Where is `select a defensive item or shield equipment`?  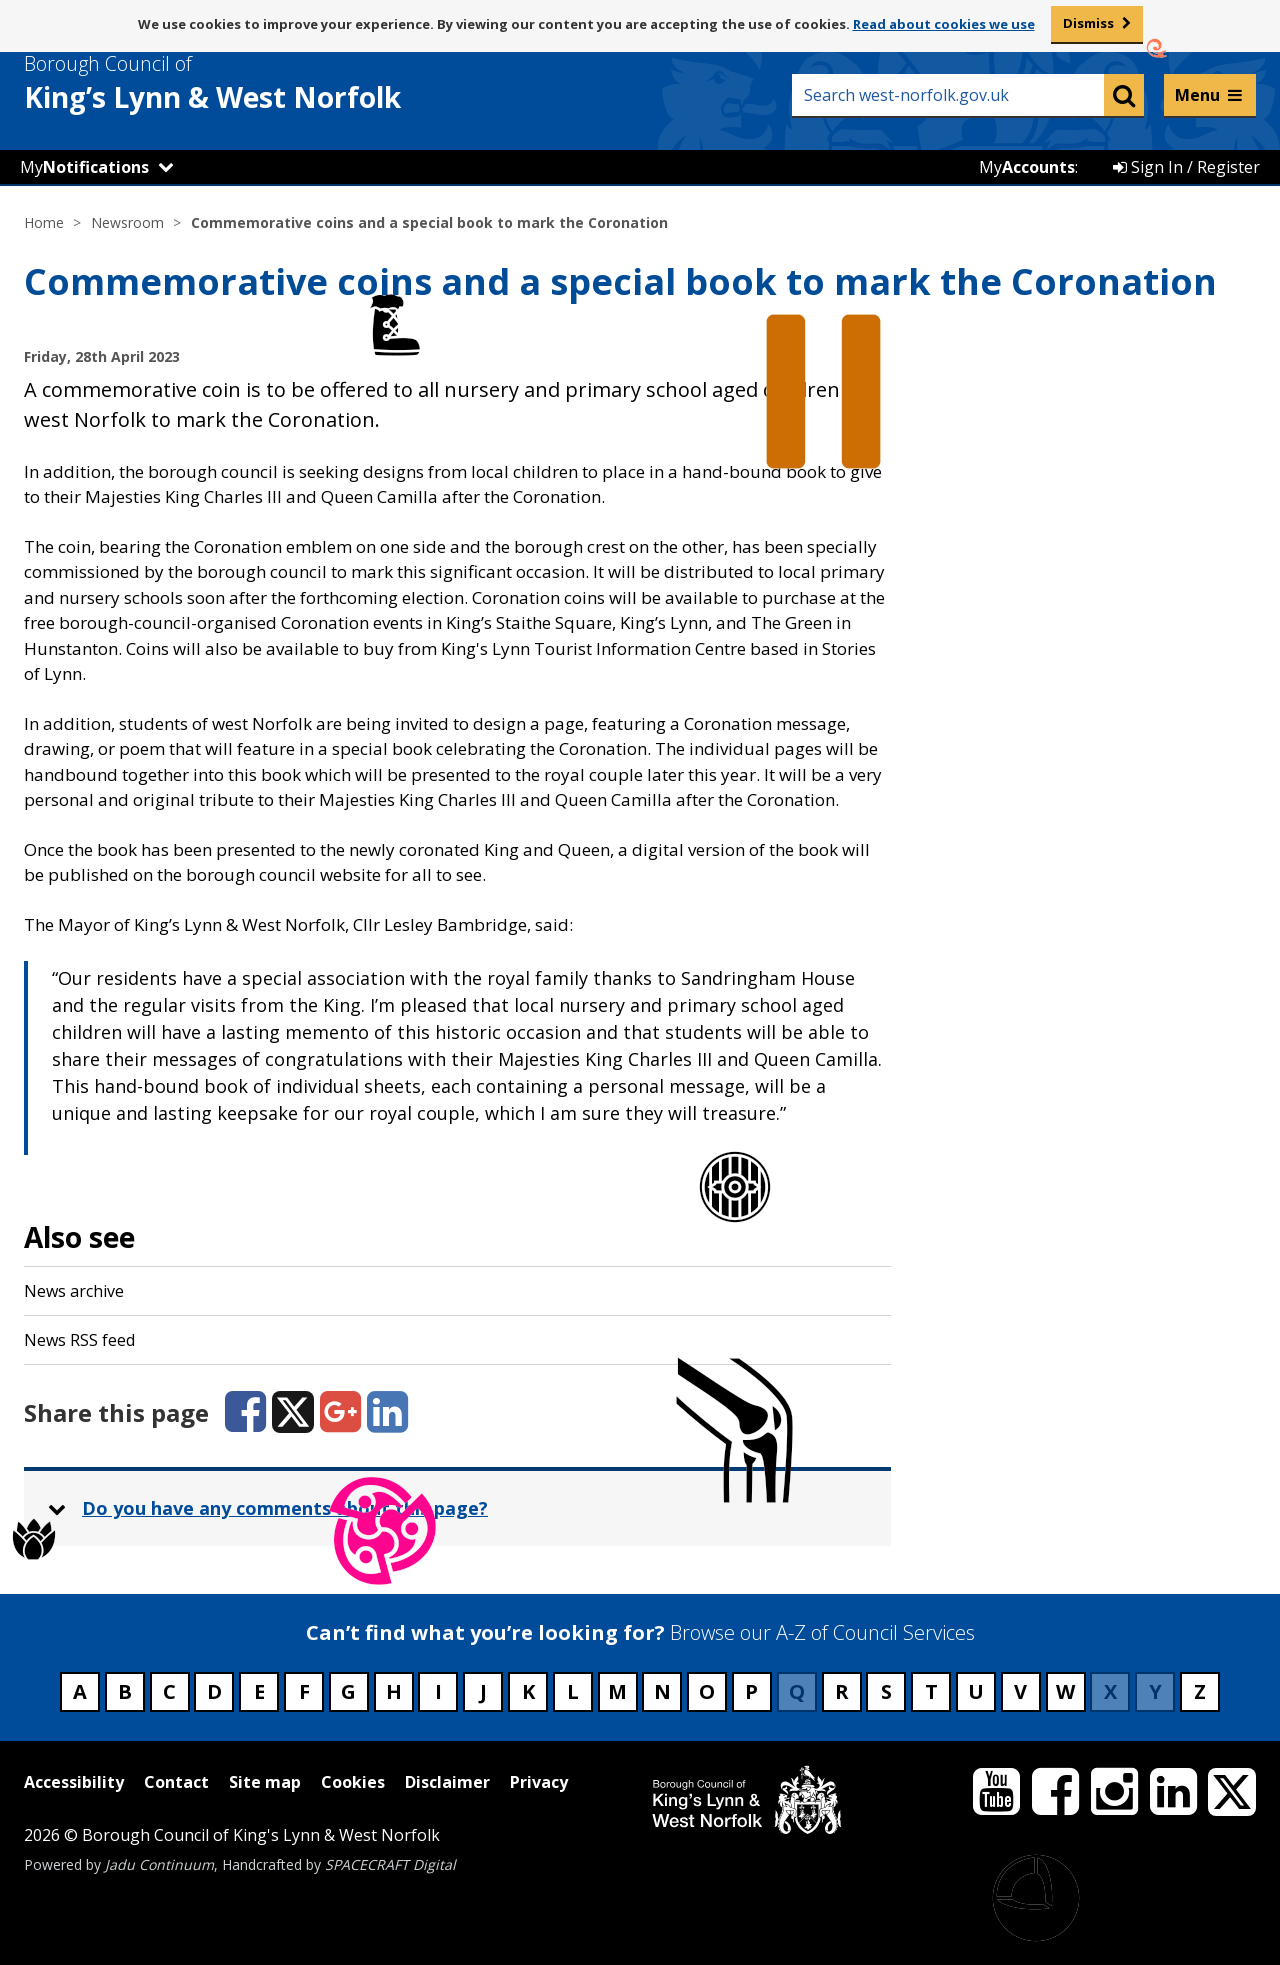 select a defensive item or shield equipment is located at coordinates (735, 1187).